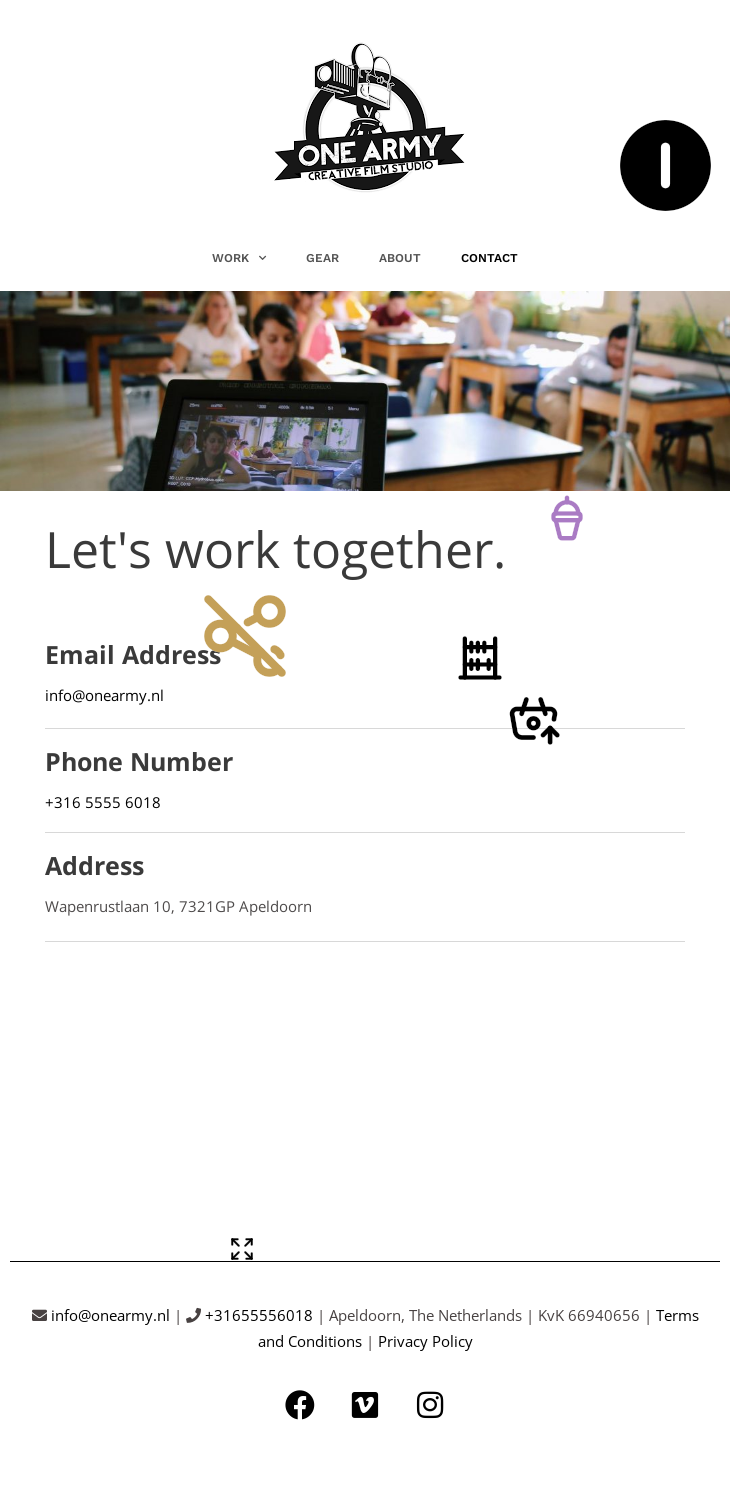 The height and width of the screenshot is (1505, 730). I want to click on browse smoothie or milkshake options, so click(567, 518).